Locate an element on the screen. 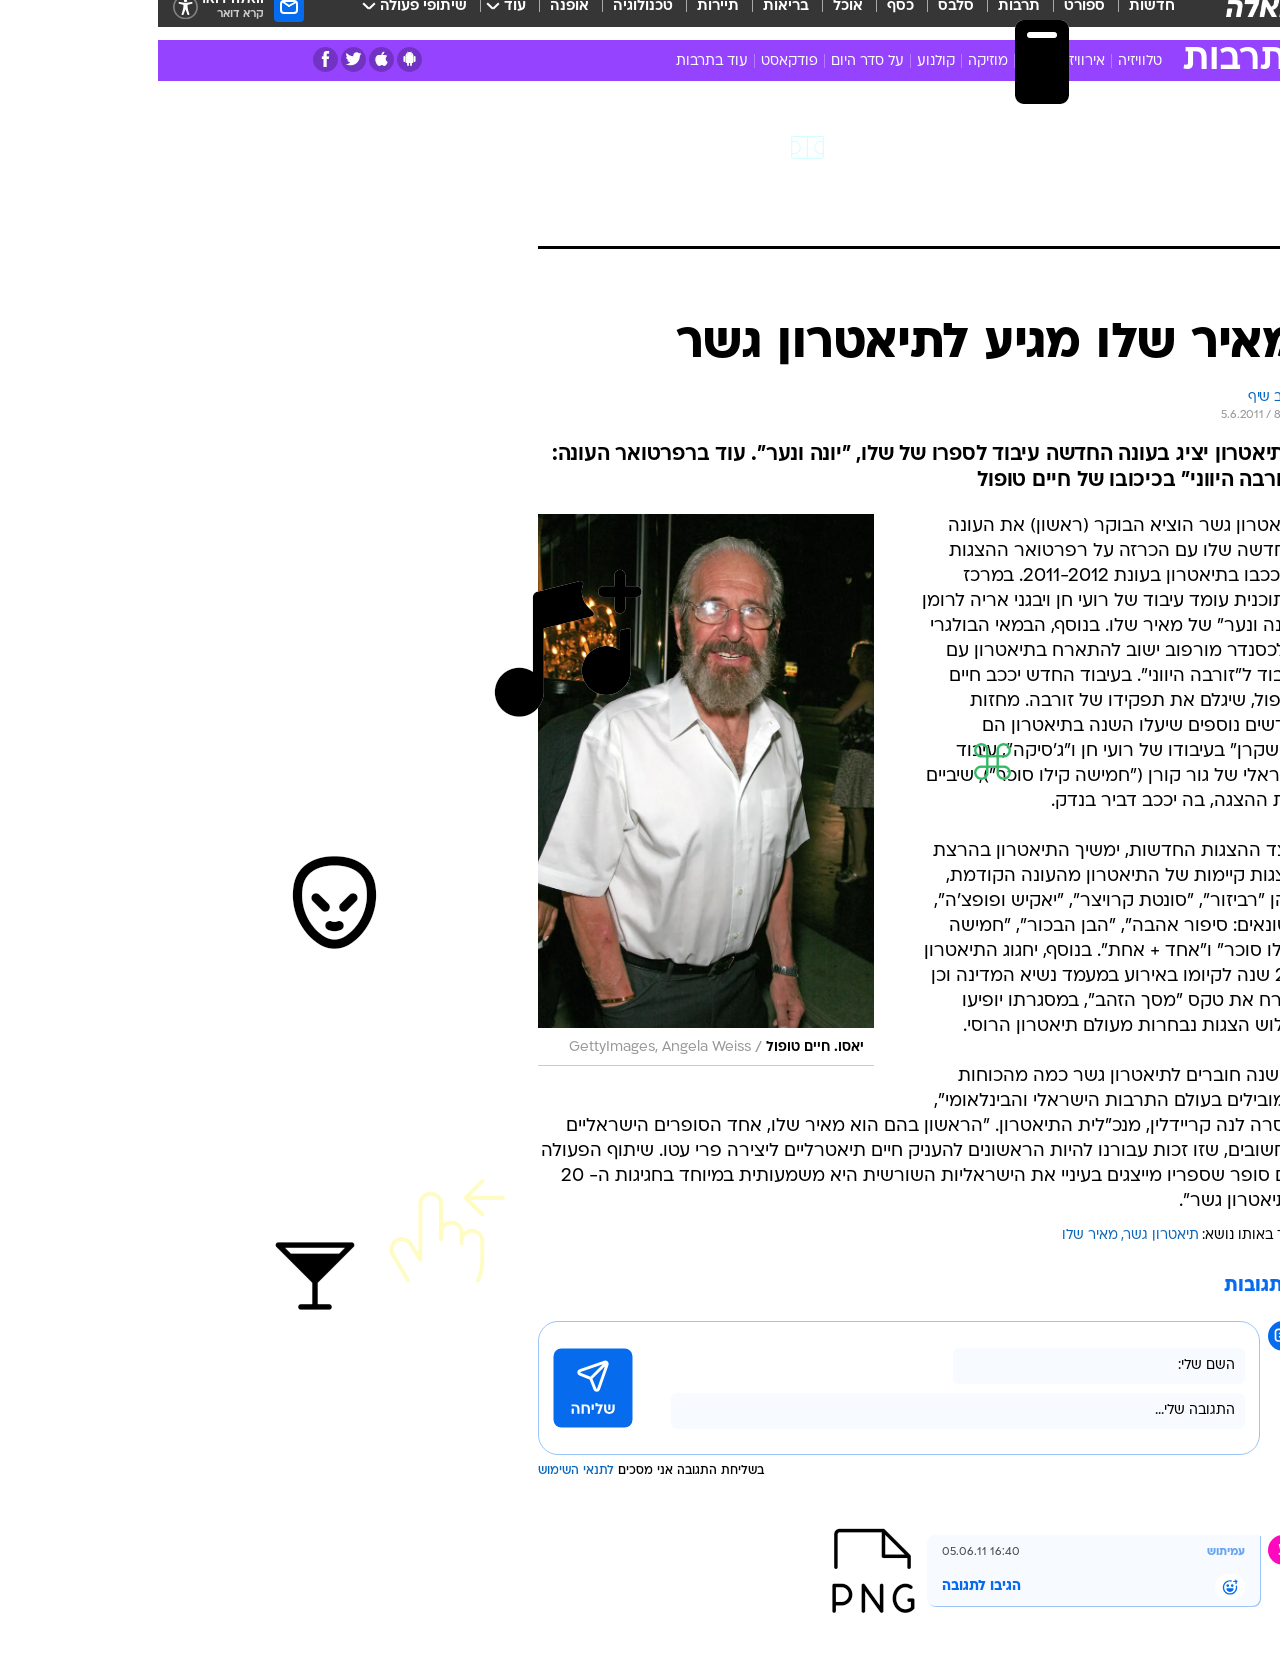 This screenshot has width=1280, height=1676. view basketball court availability is located at coordinates (807, 147).